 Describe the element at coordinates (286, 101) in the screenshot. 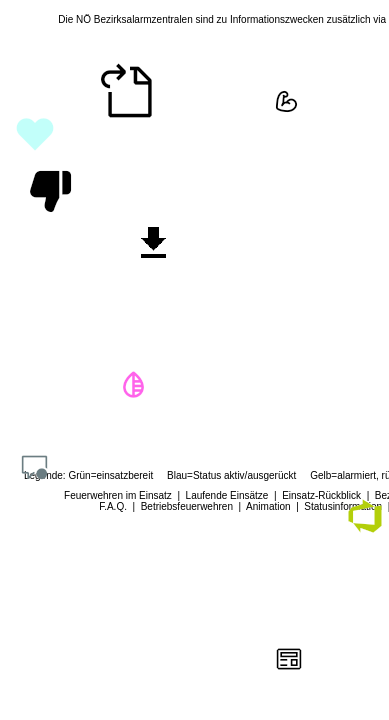

I see `indicates strength or power feature` at that location.